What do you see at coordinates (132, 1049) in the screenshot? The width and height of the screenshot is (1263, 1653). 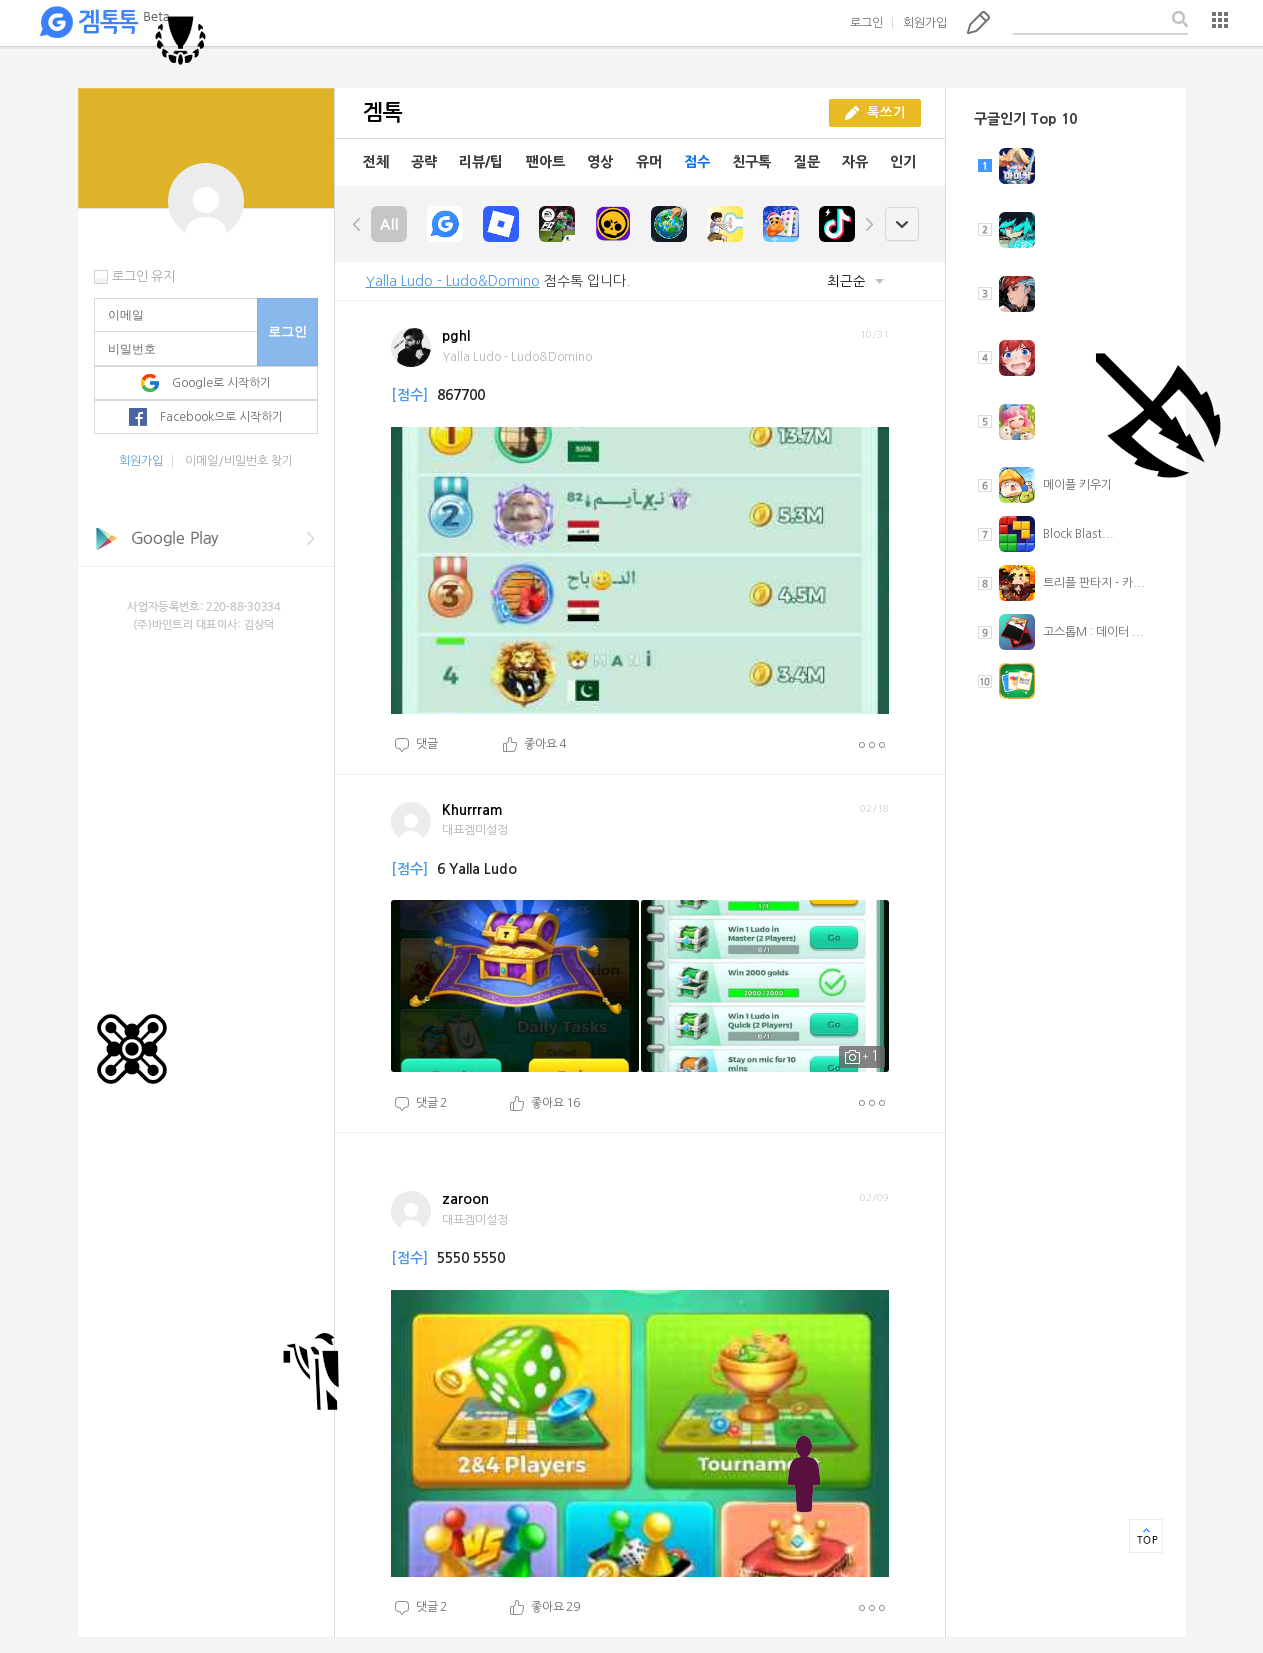 I see `a network or connected nodes icon` at bounding box center [132, 1049].